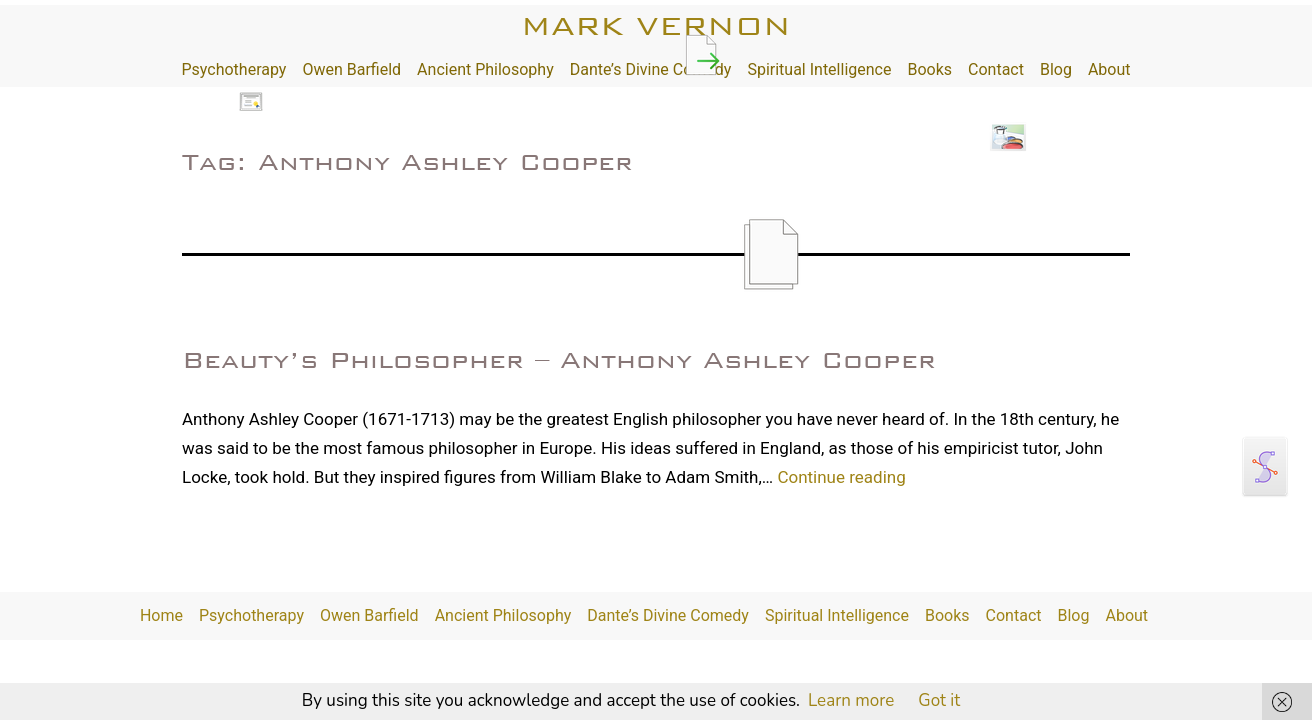  I want to click on open a drawing template file, so click(1265, 467).